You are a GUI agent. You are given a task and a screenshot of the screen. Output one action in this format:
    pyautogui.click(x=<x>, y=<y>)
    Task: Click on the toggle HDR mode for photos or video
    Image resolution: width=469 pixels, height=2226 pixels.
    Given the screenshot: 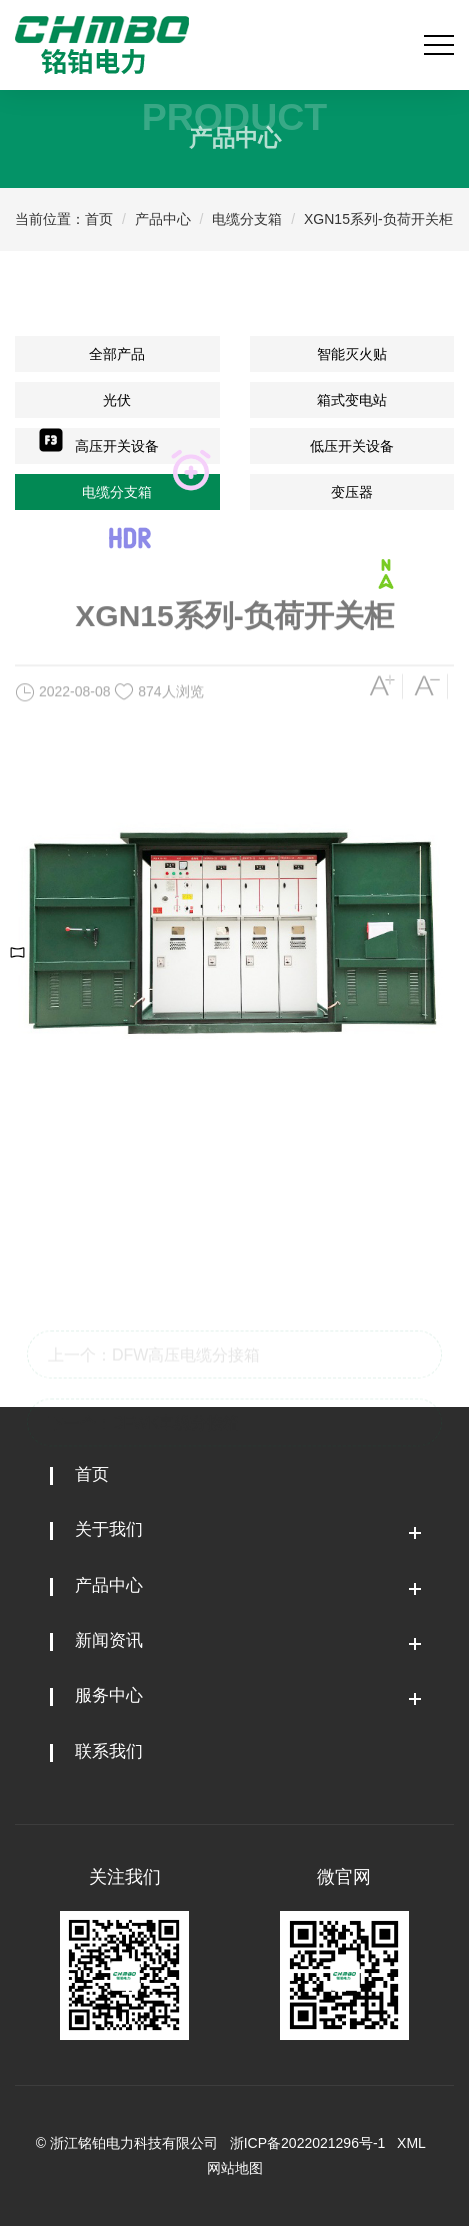 What is the action you would take?
    pyautogui.click(x=130, y=538)
    